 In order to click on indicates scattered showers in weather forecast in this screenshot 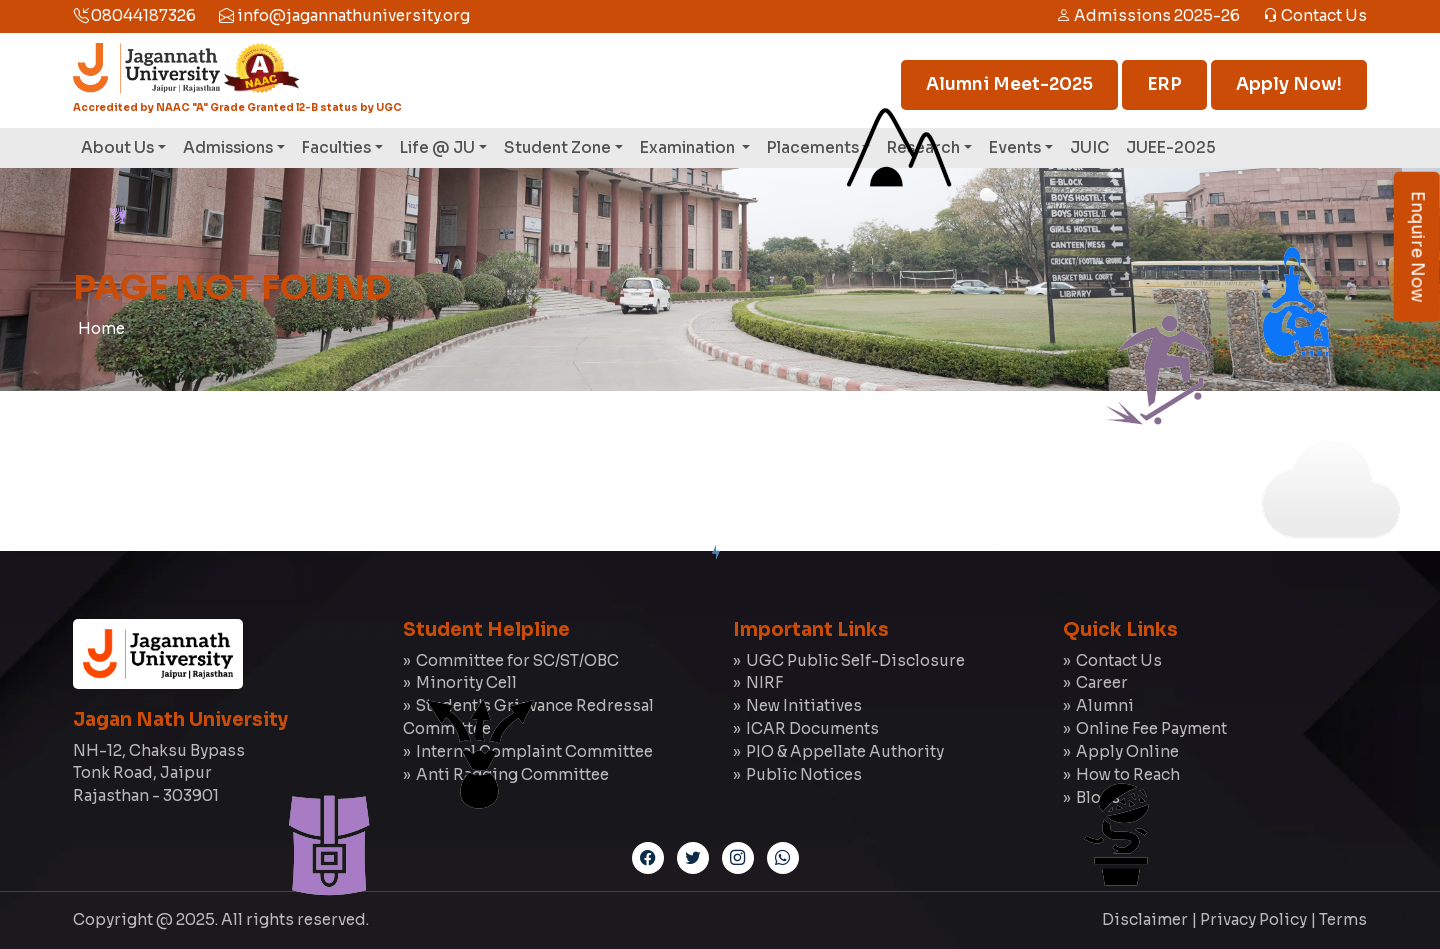, I will do `click(988, 196)`.